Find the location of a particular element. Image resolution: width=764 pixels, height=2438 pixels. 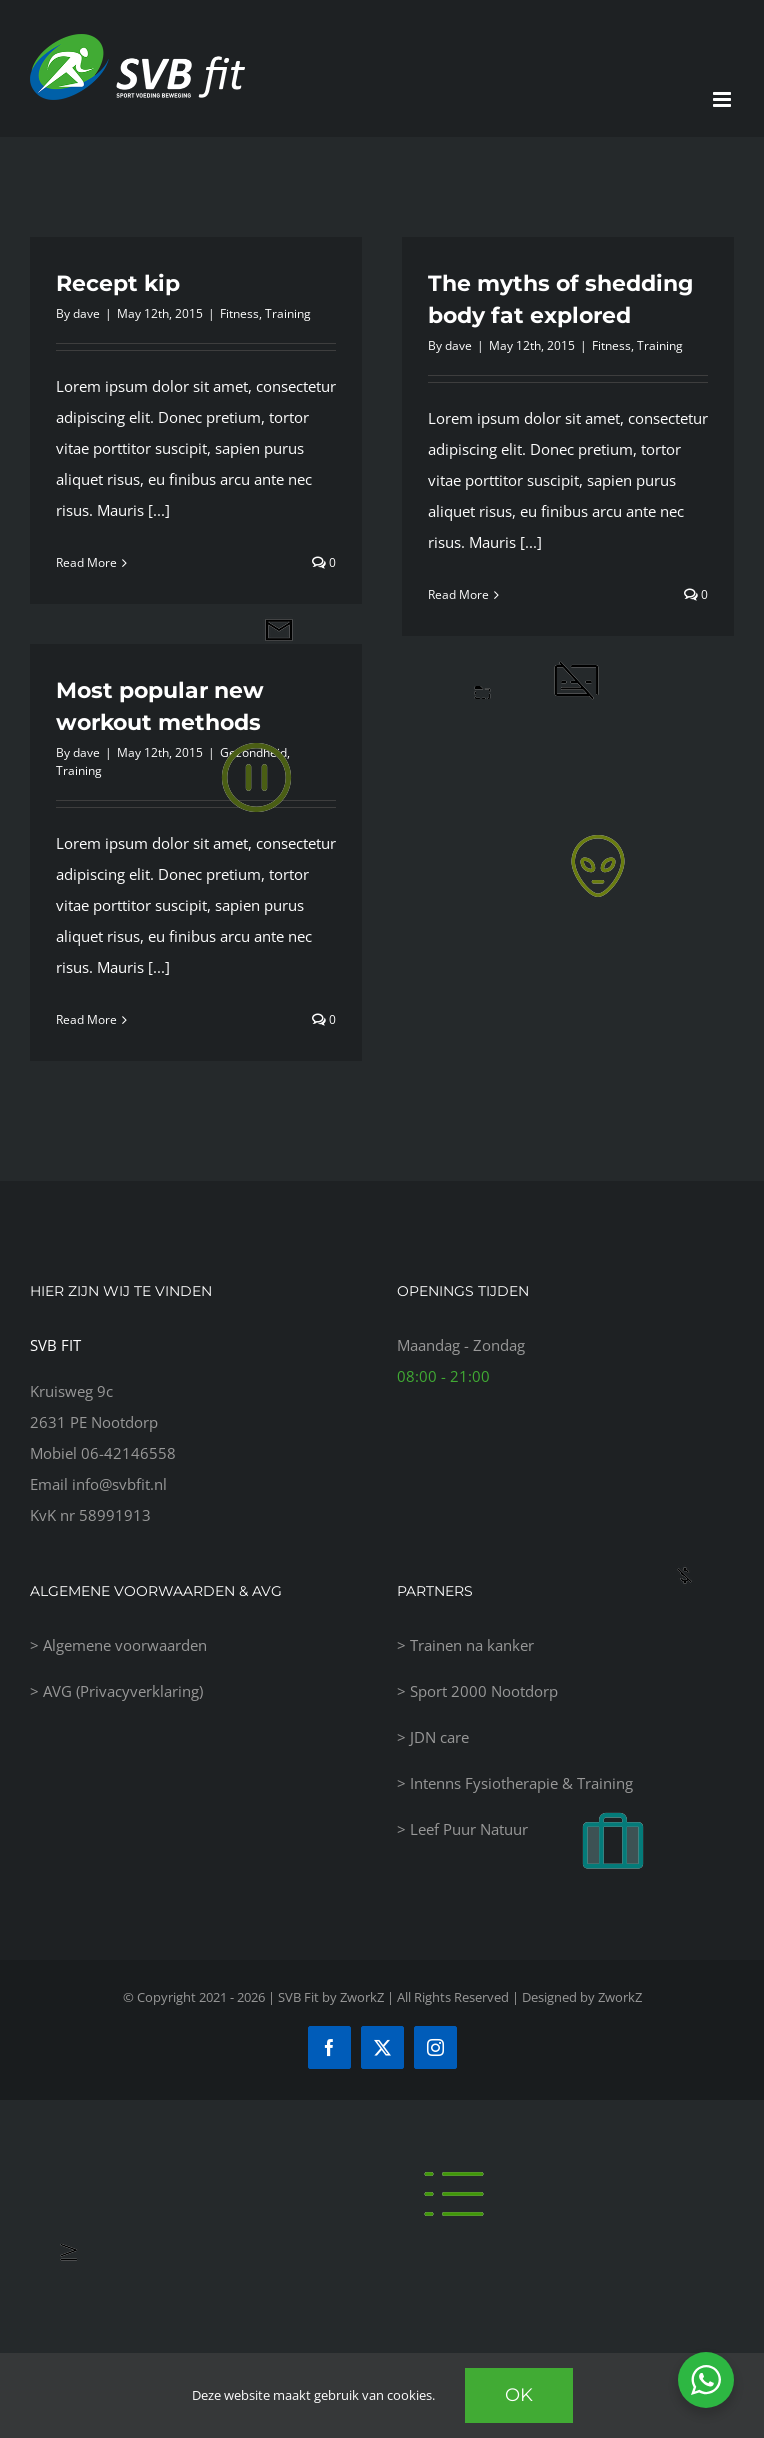

view items in a list format is located at coordinates (454, 2194).